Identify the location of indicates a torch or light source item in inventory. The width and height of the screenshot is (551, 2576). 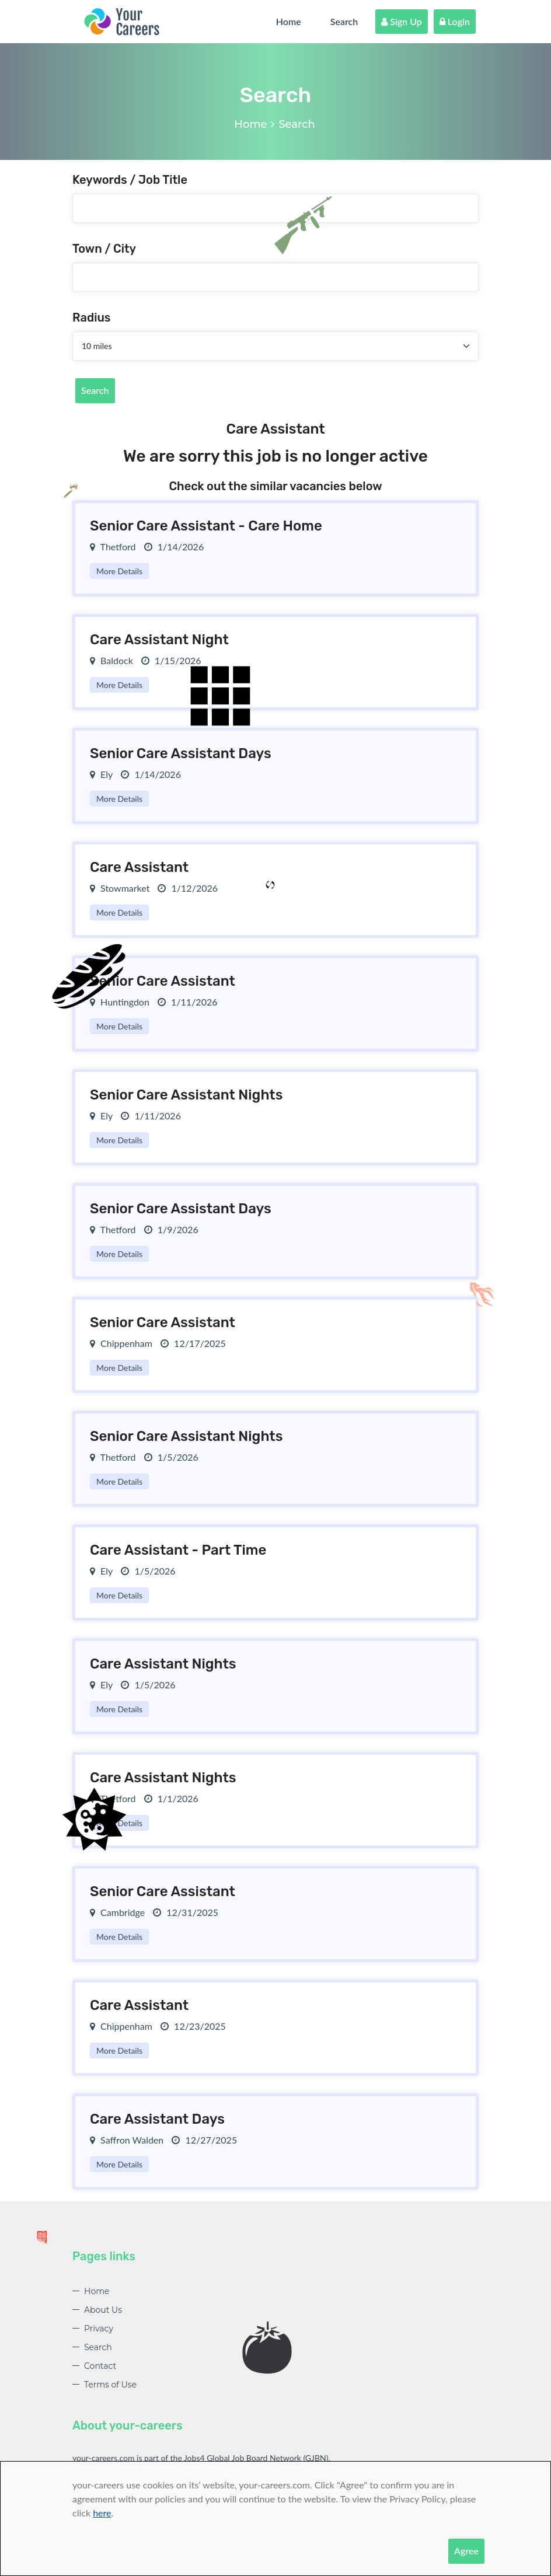
(71, 491).